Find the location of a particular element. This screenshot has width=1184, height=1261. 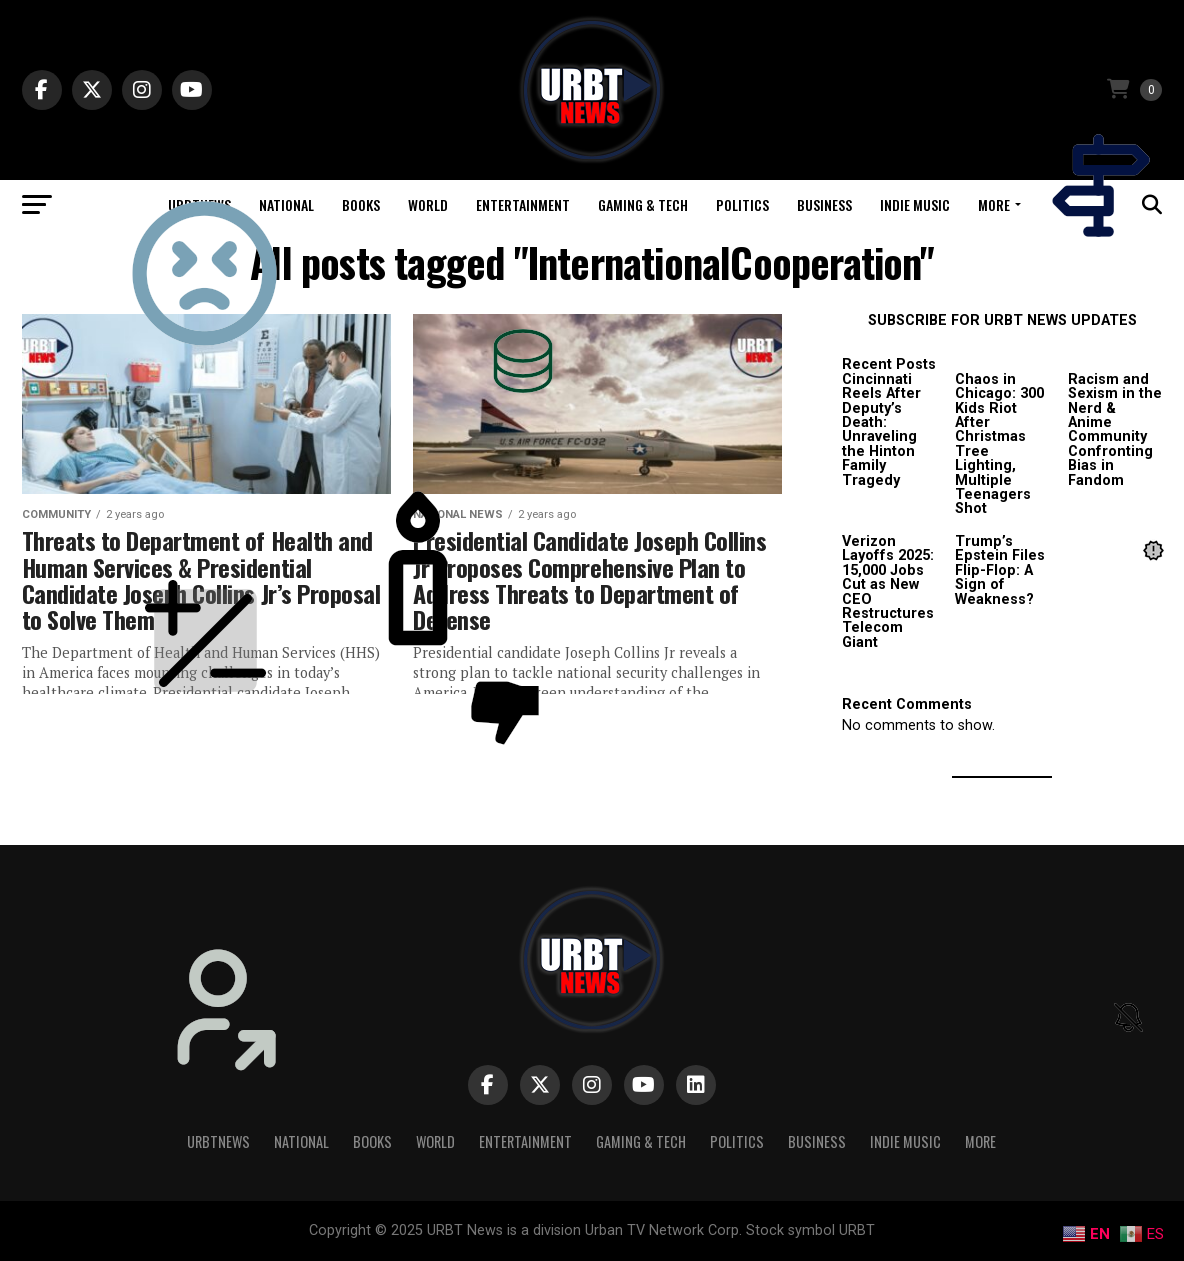

access database or data storage is located at coordinates (523, 361).